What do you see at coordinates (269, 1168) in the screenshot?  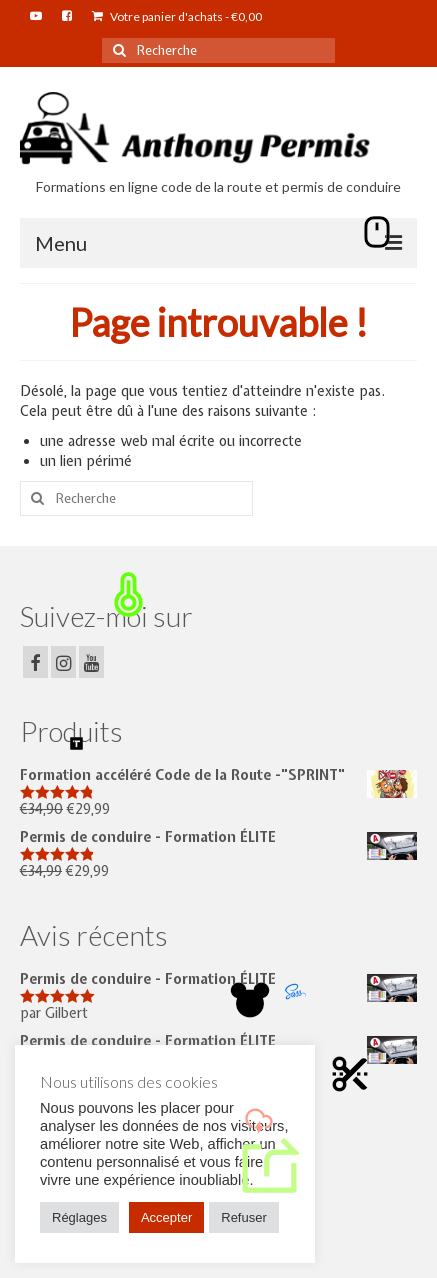 I see `share content to another app or platform` at bounding box center [269, 1168].